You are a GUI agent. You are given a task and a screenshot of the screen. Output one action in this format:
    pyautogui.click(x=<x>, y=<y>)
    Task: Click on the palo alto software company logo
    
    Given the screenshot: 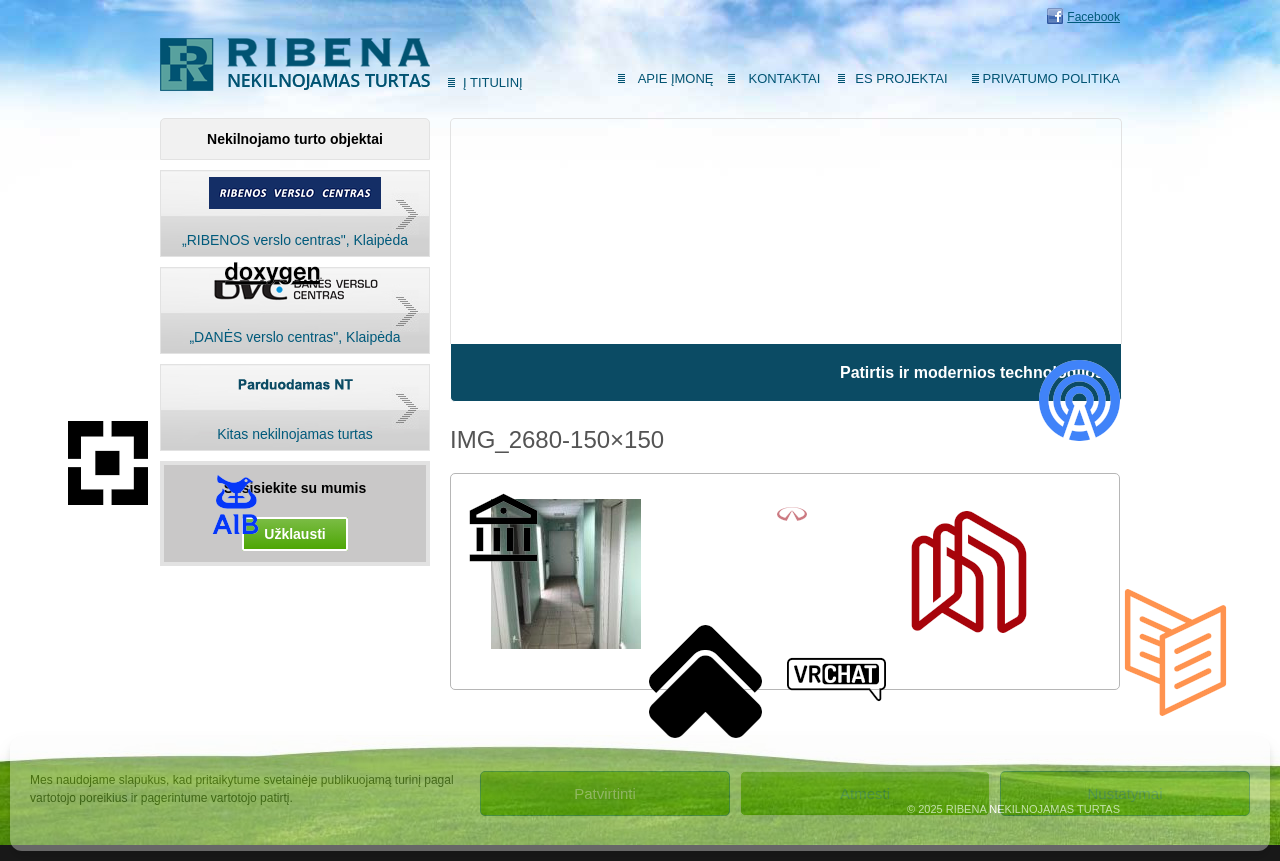 What is the action you would take?
    pyautogui.click(x=705, y=681)
    